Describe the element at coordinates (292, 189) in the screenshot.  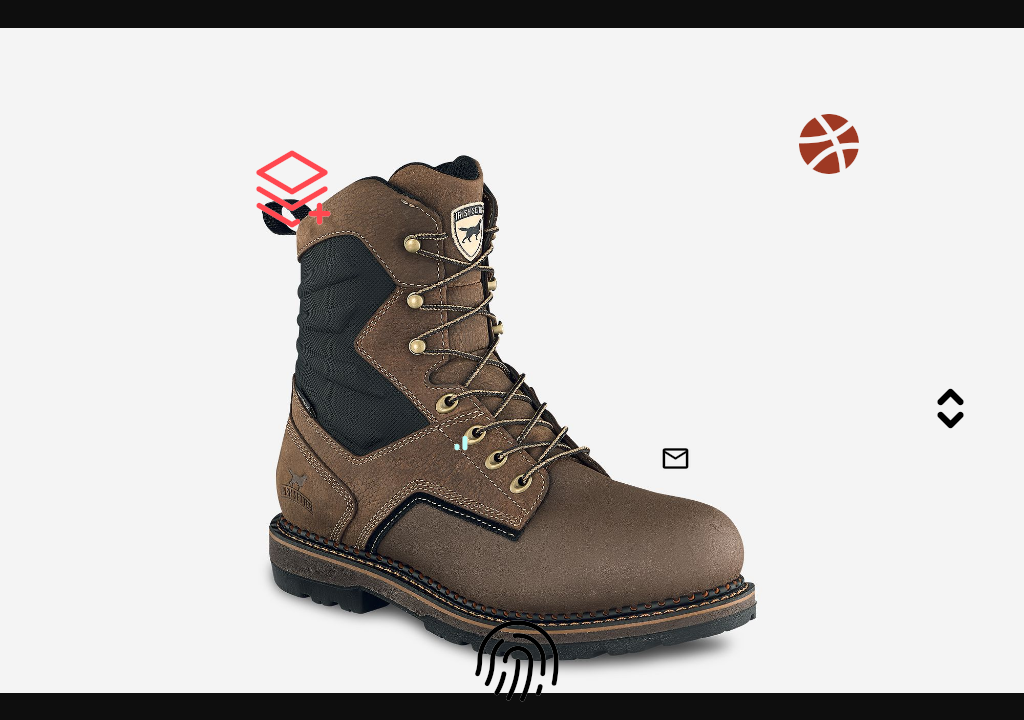
I see `add a new layer to the stack` at that location.